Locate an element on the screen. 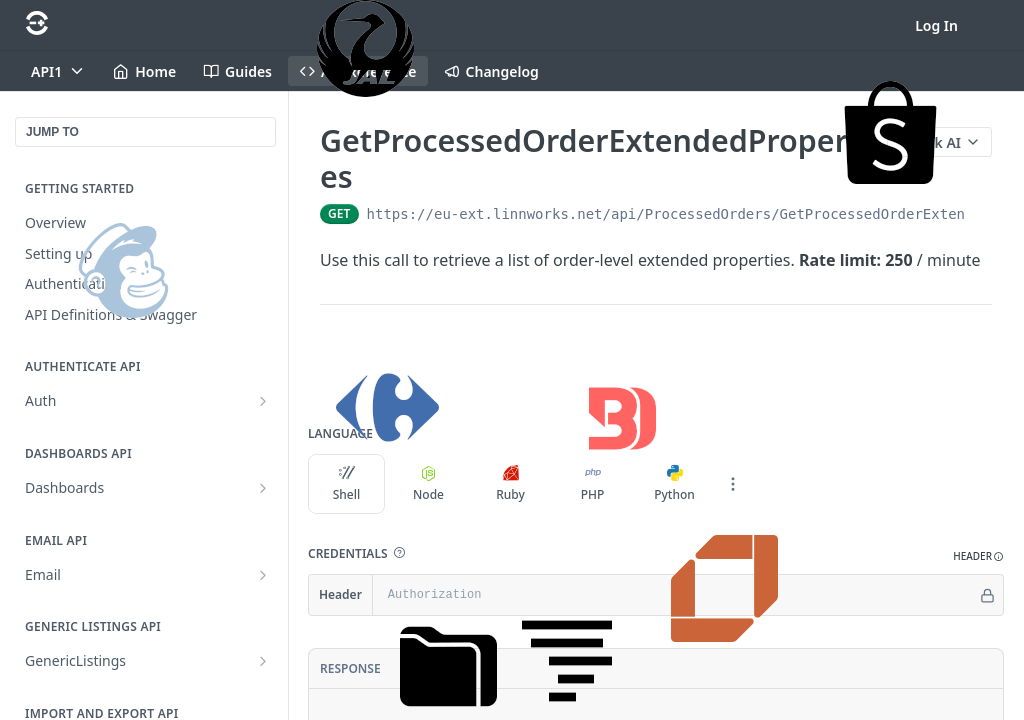 The image size is (1024, 720). open BetterDiscord settings is located at coordinates (622, 418).